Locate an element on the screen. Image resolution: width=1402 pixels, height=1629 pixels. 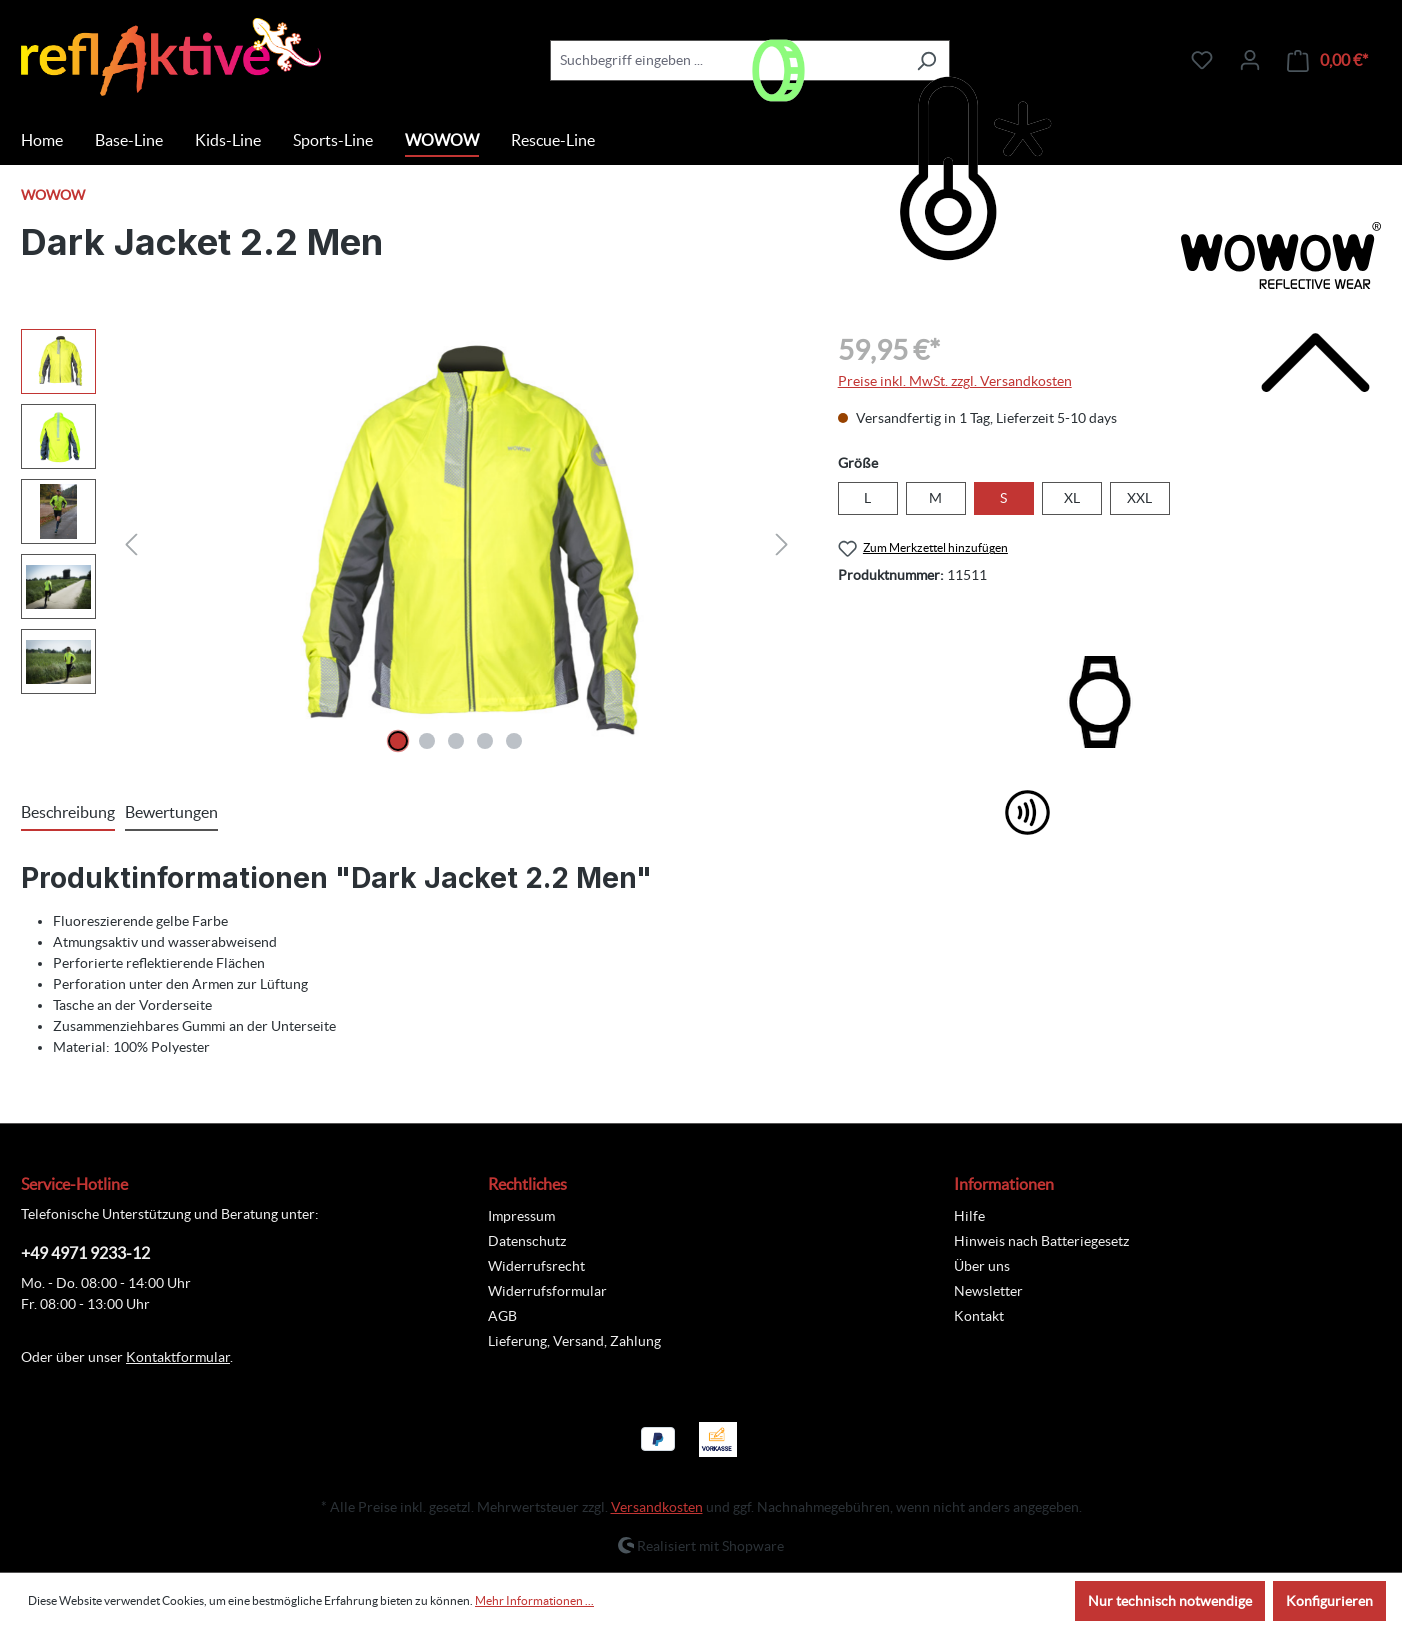
indicates low temperature or cold conditions is located at coordinates (954, 168).